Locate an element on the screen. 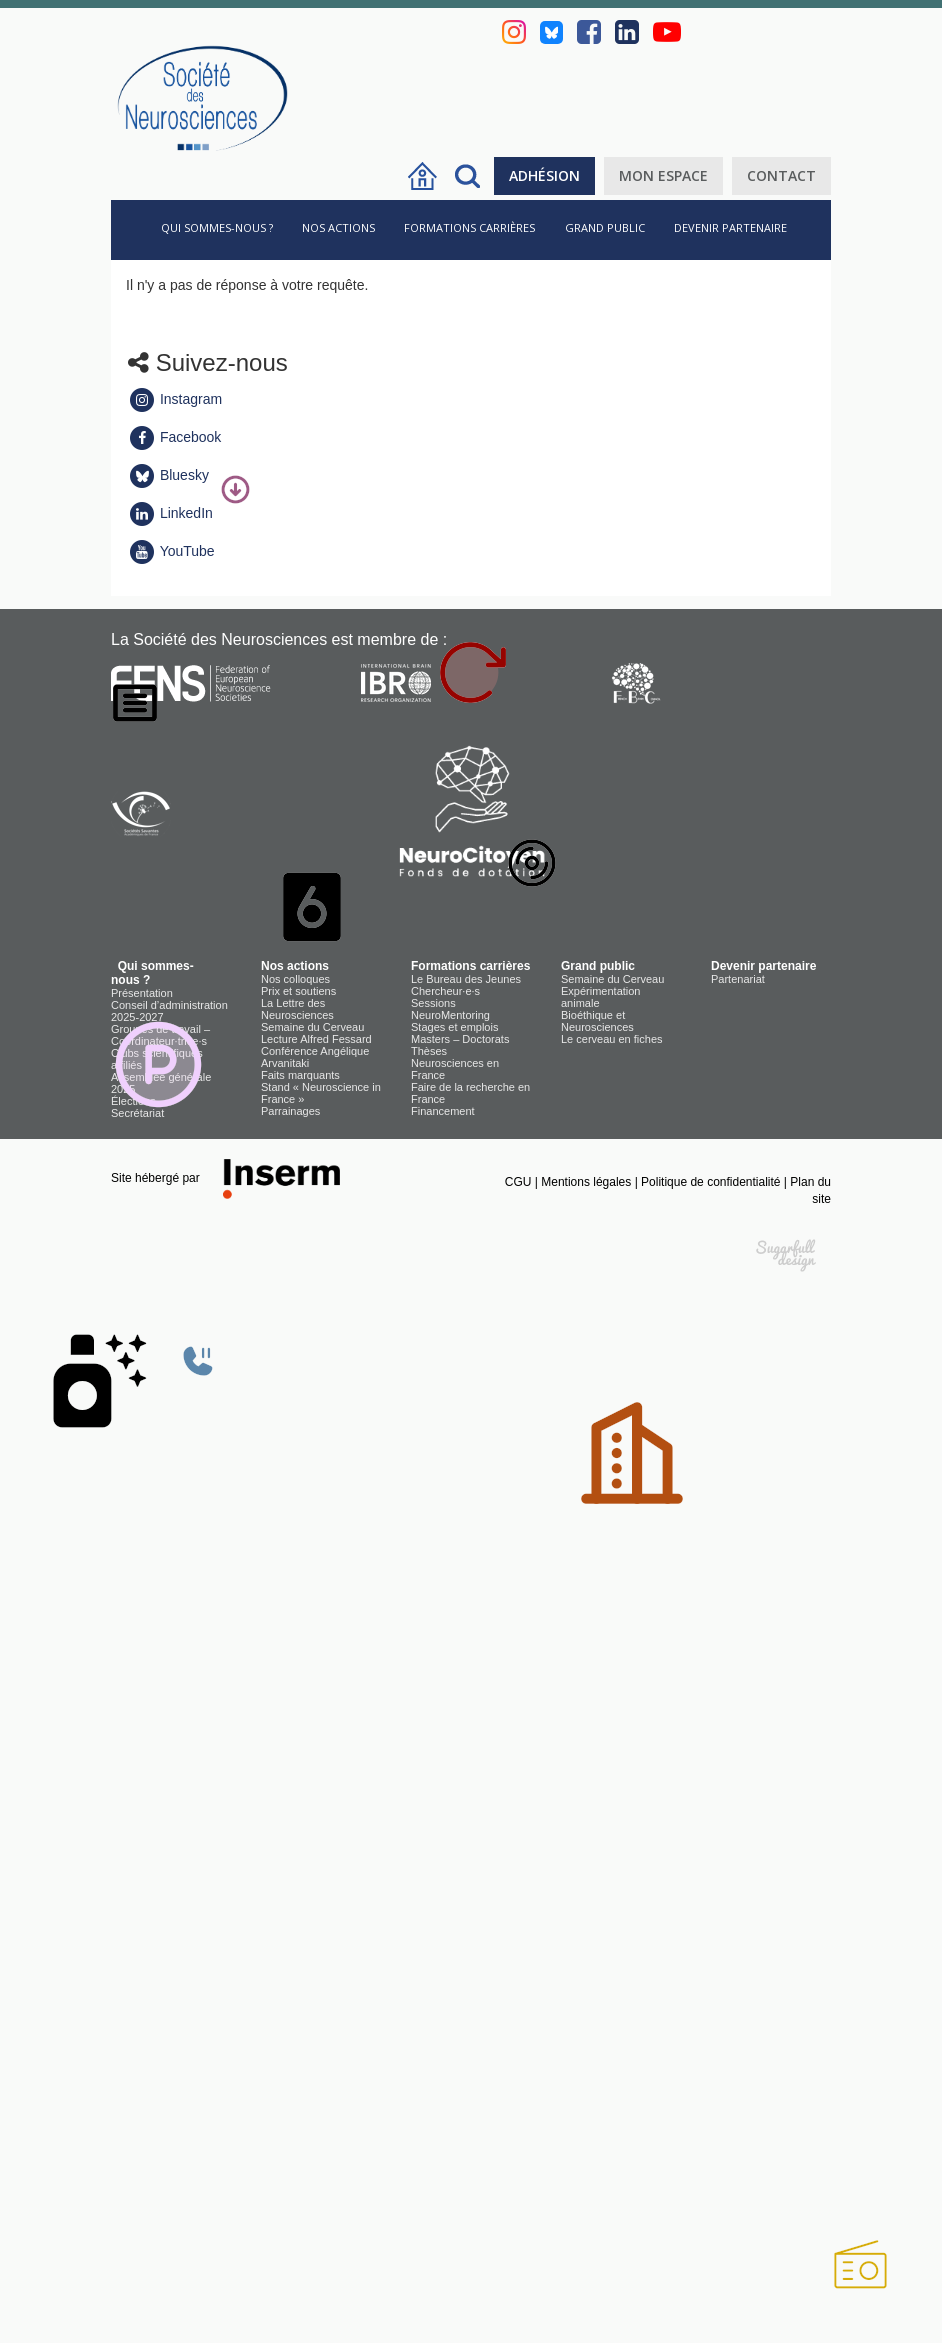 This screenshot has height=2343, width=942. view article or document is located at coordinates (135, 703).